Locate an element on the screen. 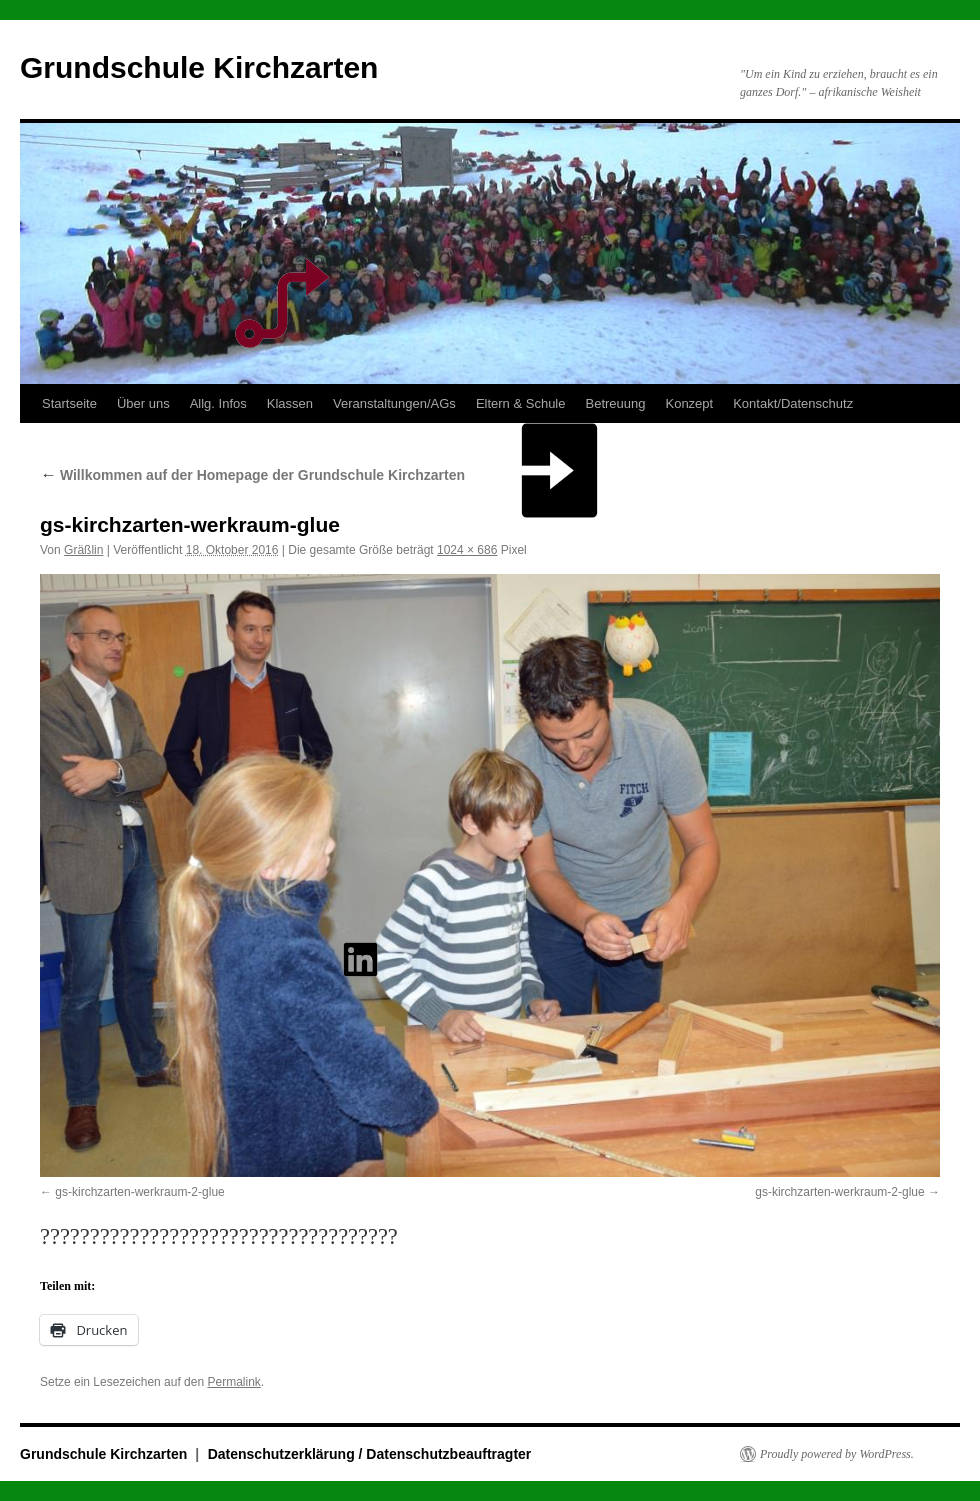  log in to your account is located at coordinates (559, 470).